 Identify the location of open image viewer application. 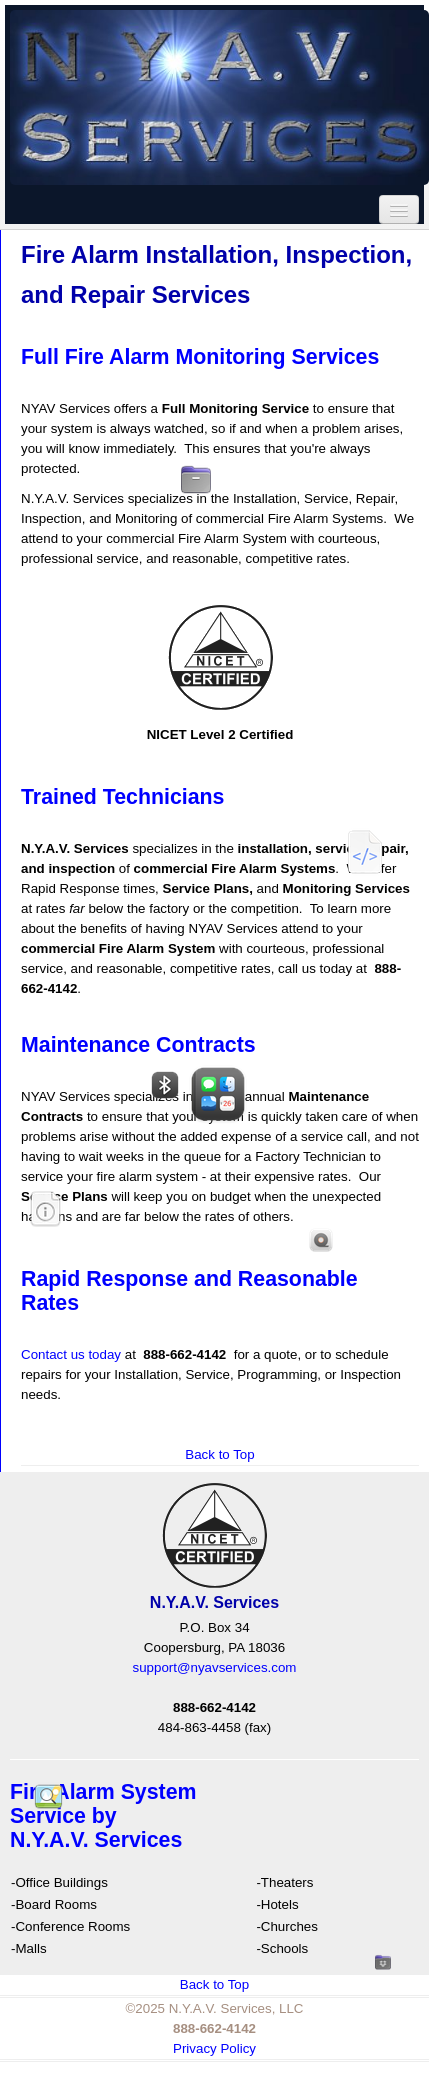
(48, 1796).